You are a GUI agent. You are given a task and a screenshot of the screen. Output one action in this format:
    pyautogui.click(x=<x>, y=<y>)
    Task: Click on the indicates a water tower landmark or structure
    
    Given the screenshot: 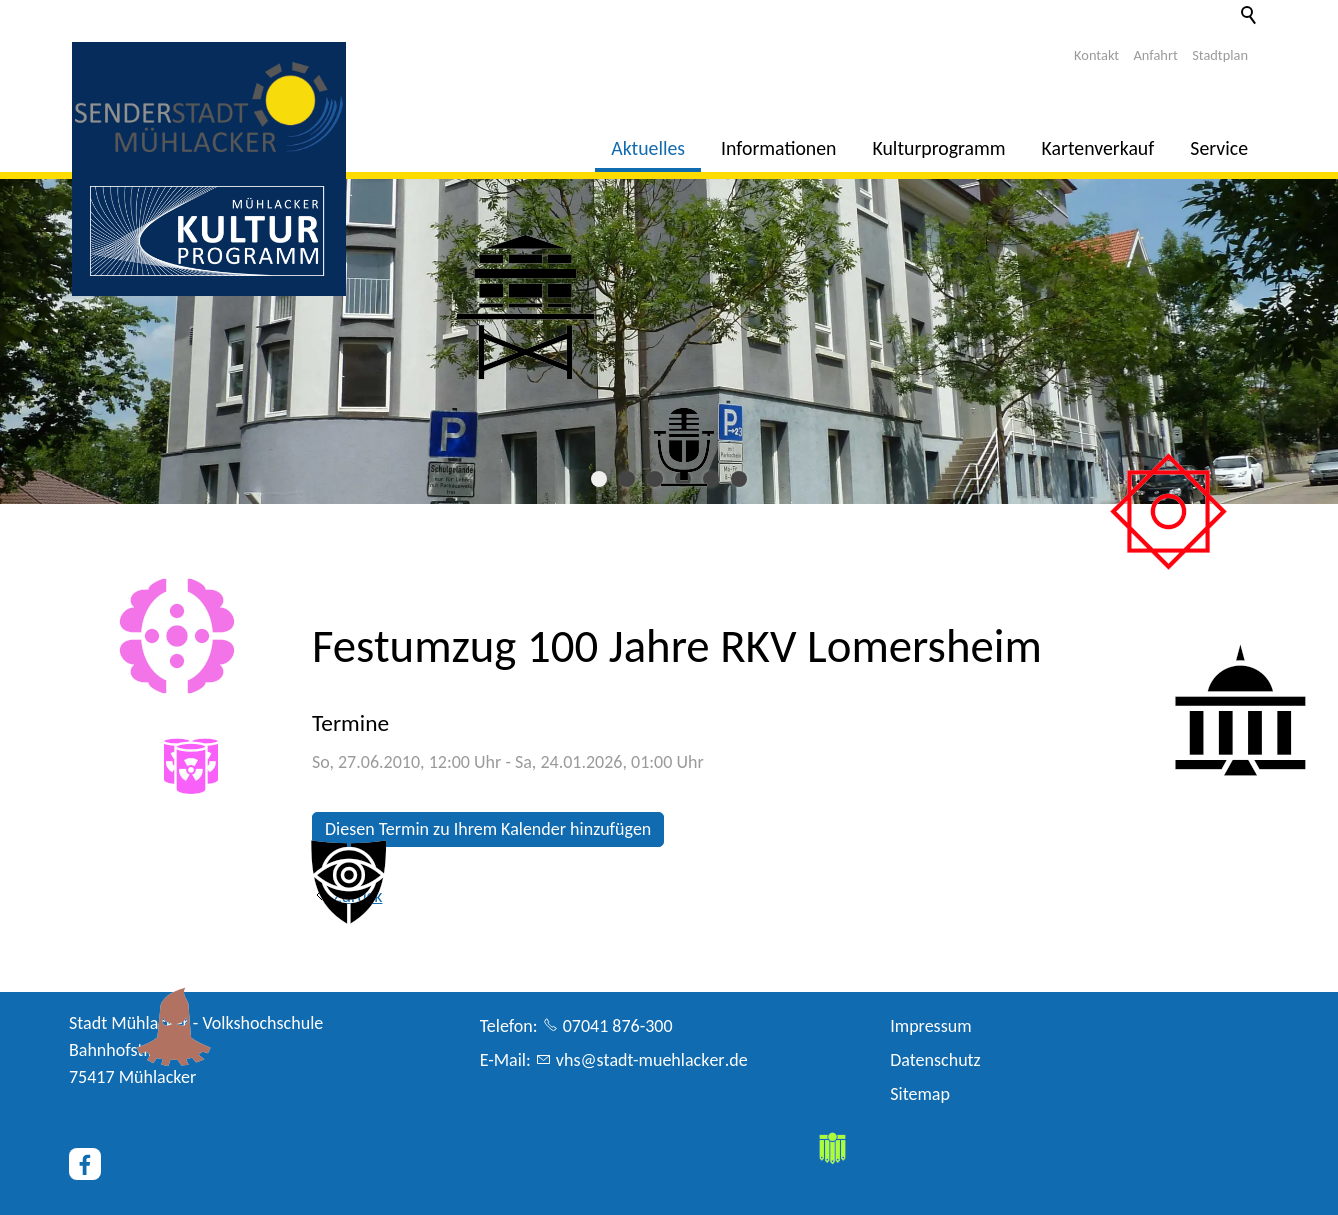 What is the action you would take?
    pyautogui.click(x=525, y=305)
    